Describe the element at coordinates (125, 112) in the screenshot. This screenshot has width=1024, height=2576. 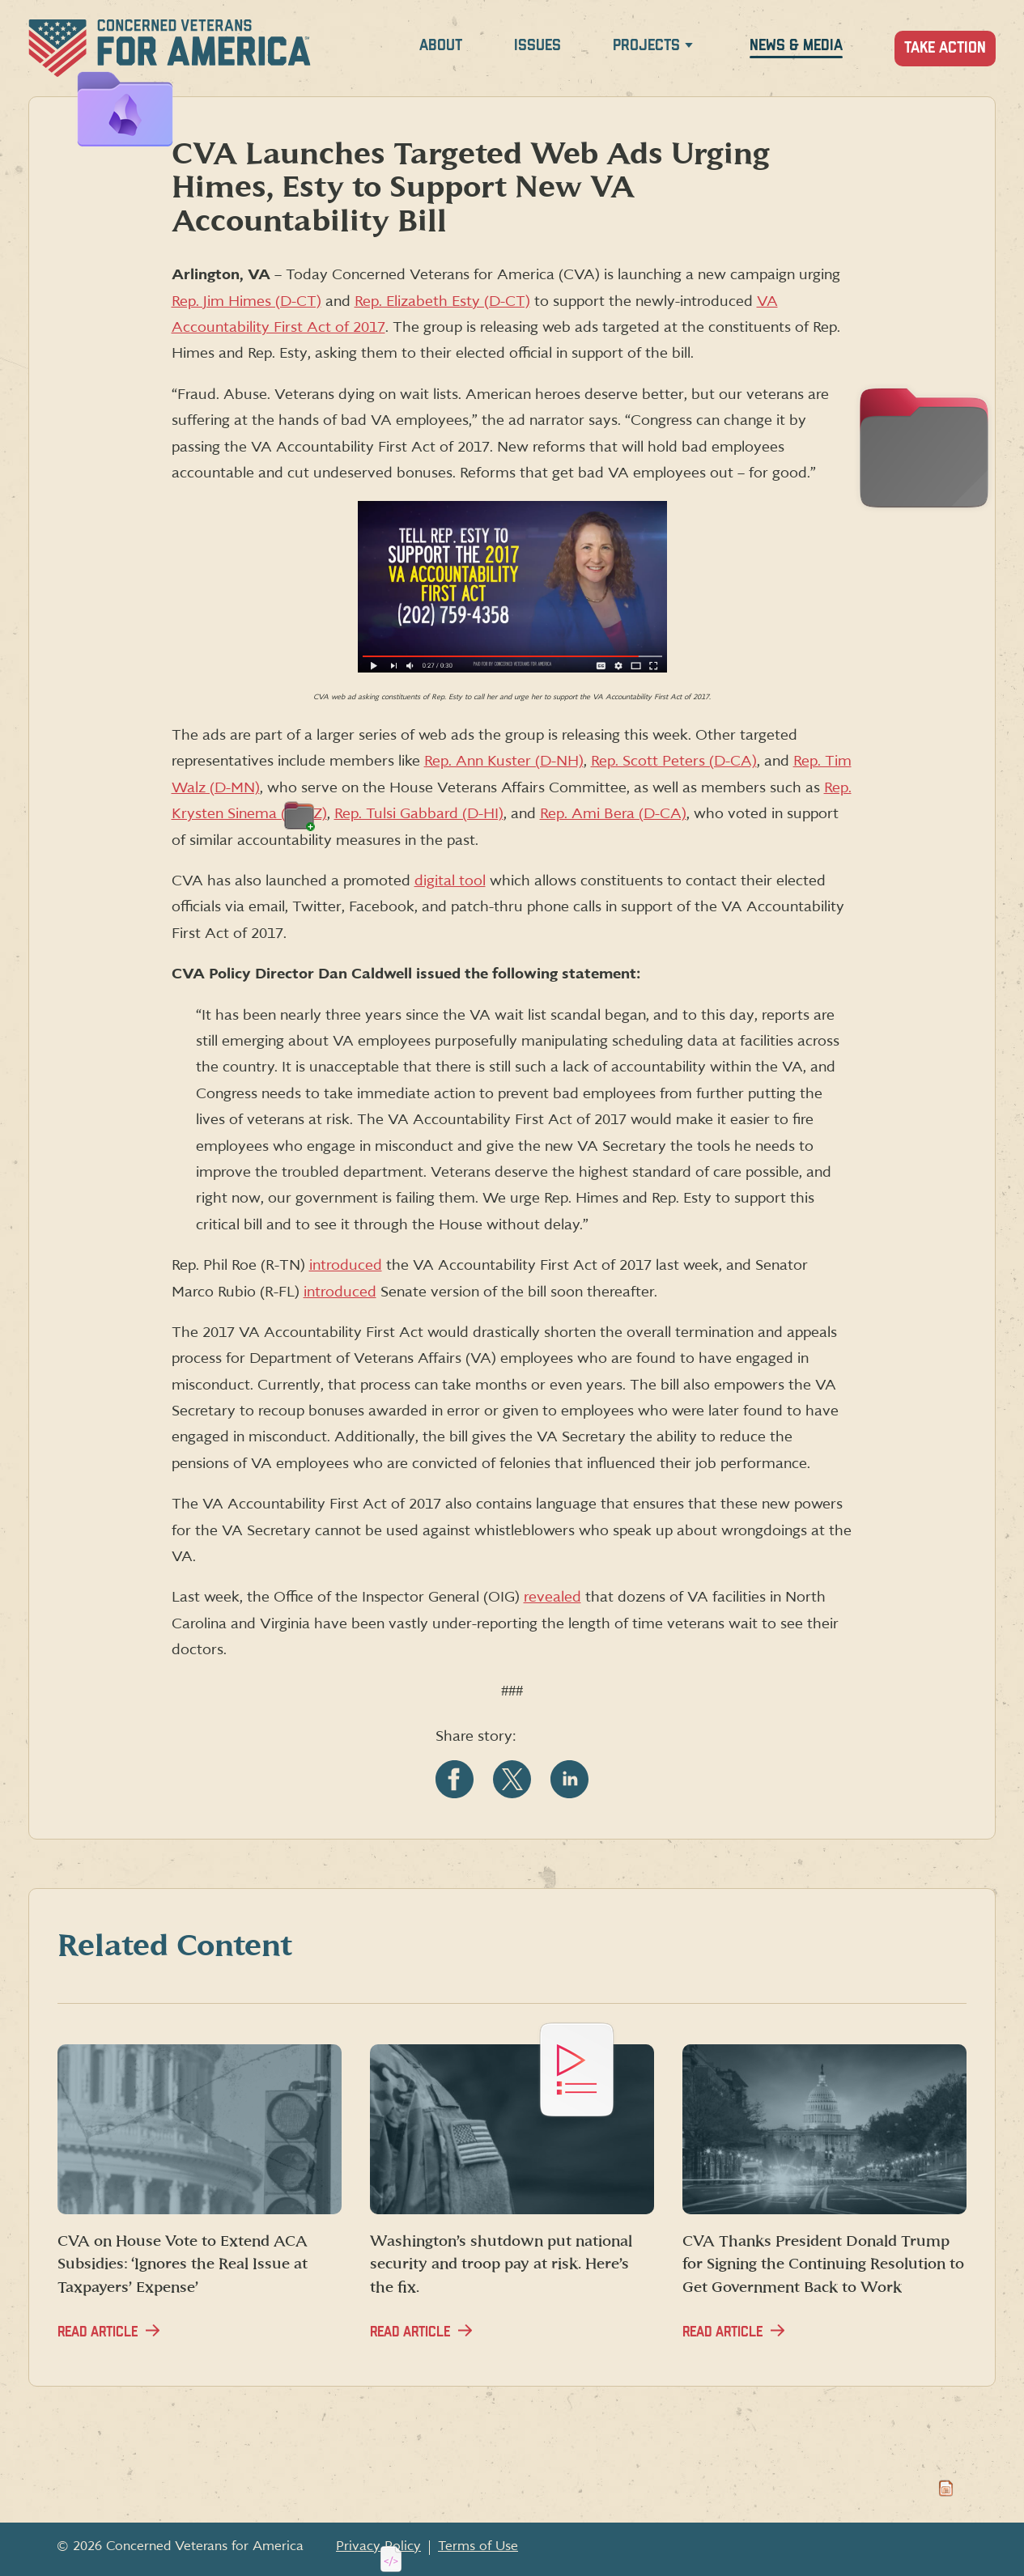
I see `open obsidian vault folder` at that location.